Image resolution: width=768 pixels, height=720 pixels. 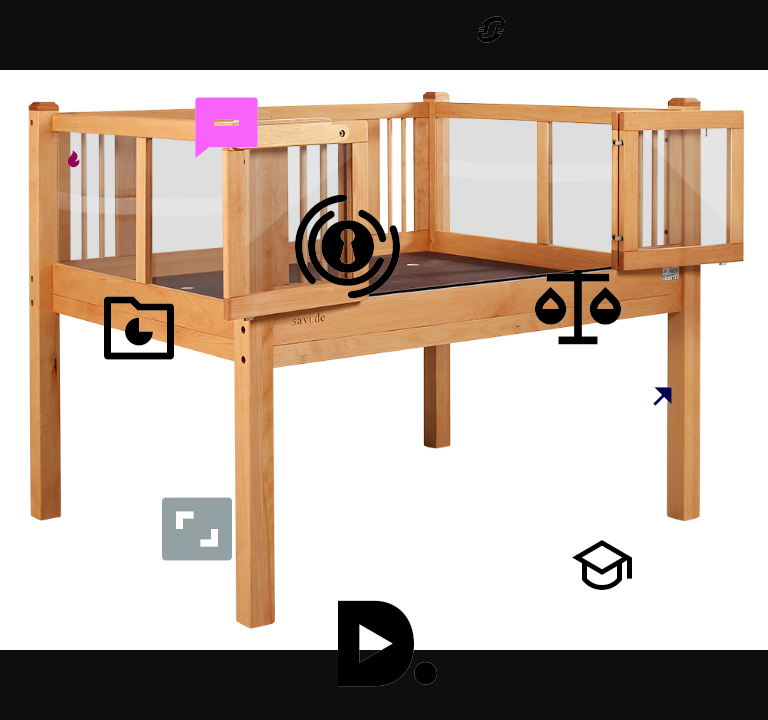 I want to click on open authelia authentication settings, so click(x=347, y=246).